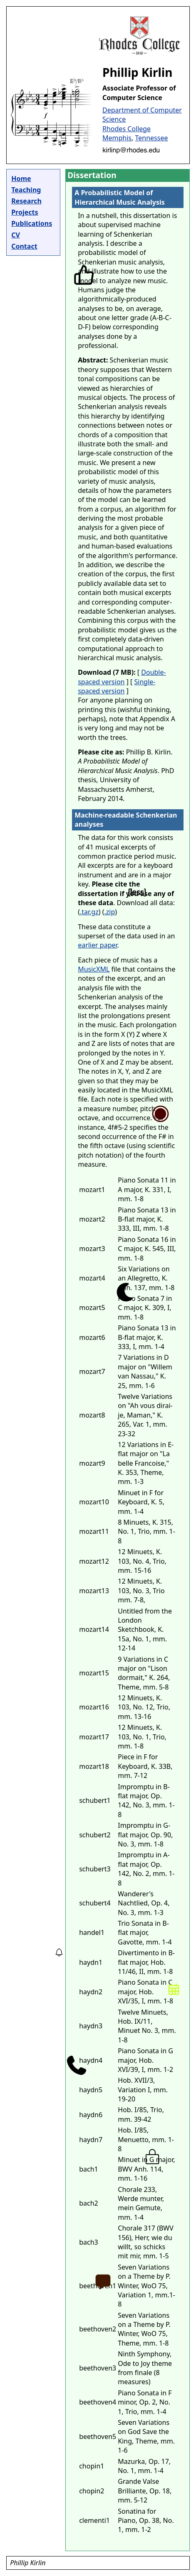  I want to click on lock or secure this item, so click(152, 2157).